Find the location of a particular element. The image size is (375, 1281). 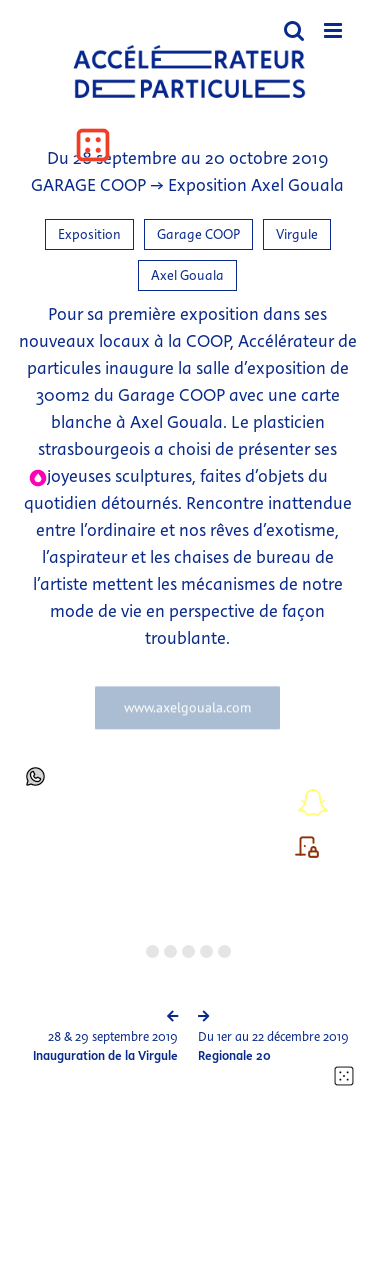

roll or randomize a selection is located at coordinates (93, 145).